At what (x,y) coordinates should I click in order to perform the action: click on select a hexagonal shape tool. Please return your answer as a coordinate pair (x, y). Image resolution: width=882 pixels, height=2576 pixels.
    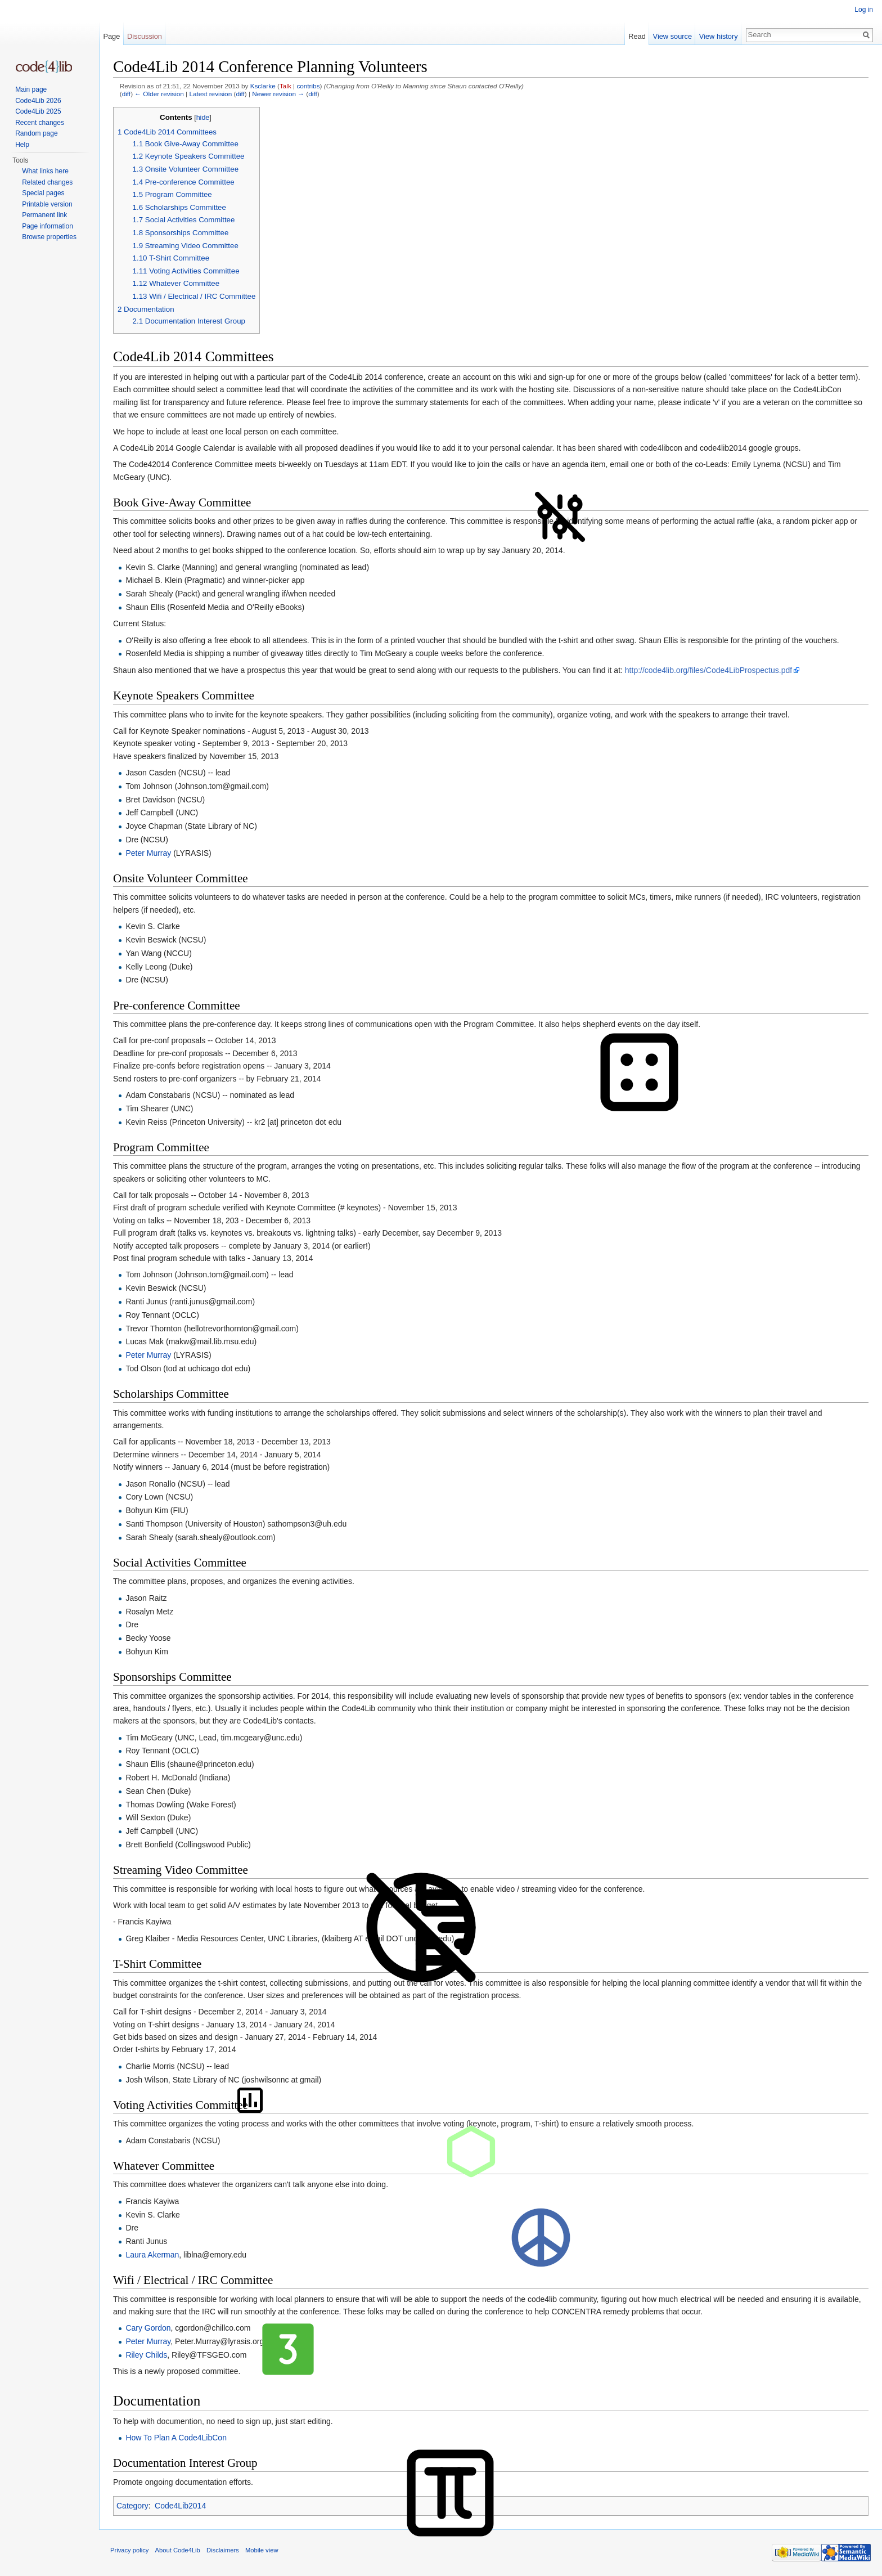
    Looking at the image, I should click on (471, 2151).